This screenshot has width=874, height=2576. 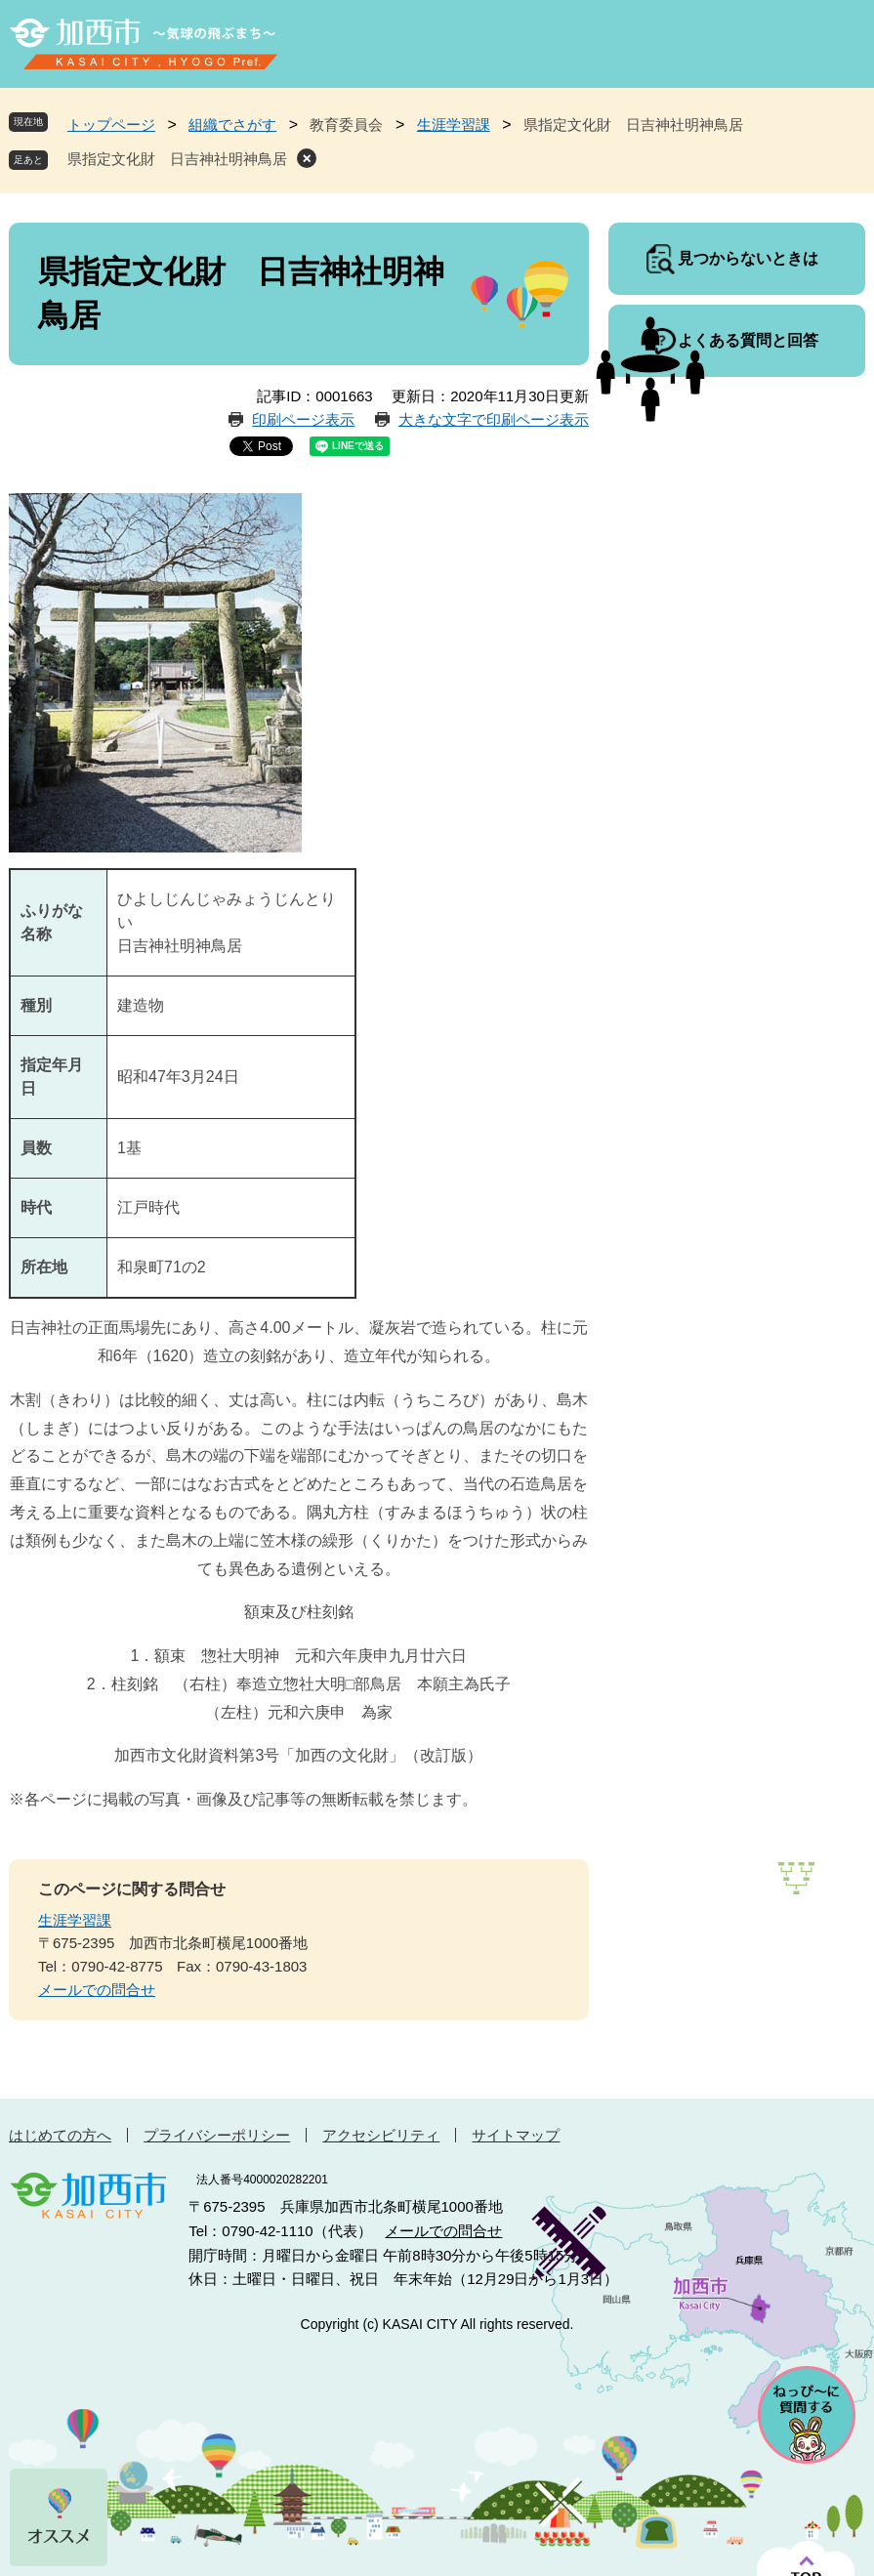 I want to click on view family tree or genealogy chart, so click(x=796, y=1878).